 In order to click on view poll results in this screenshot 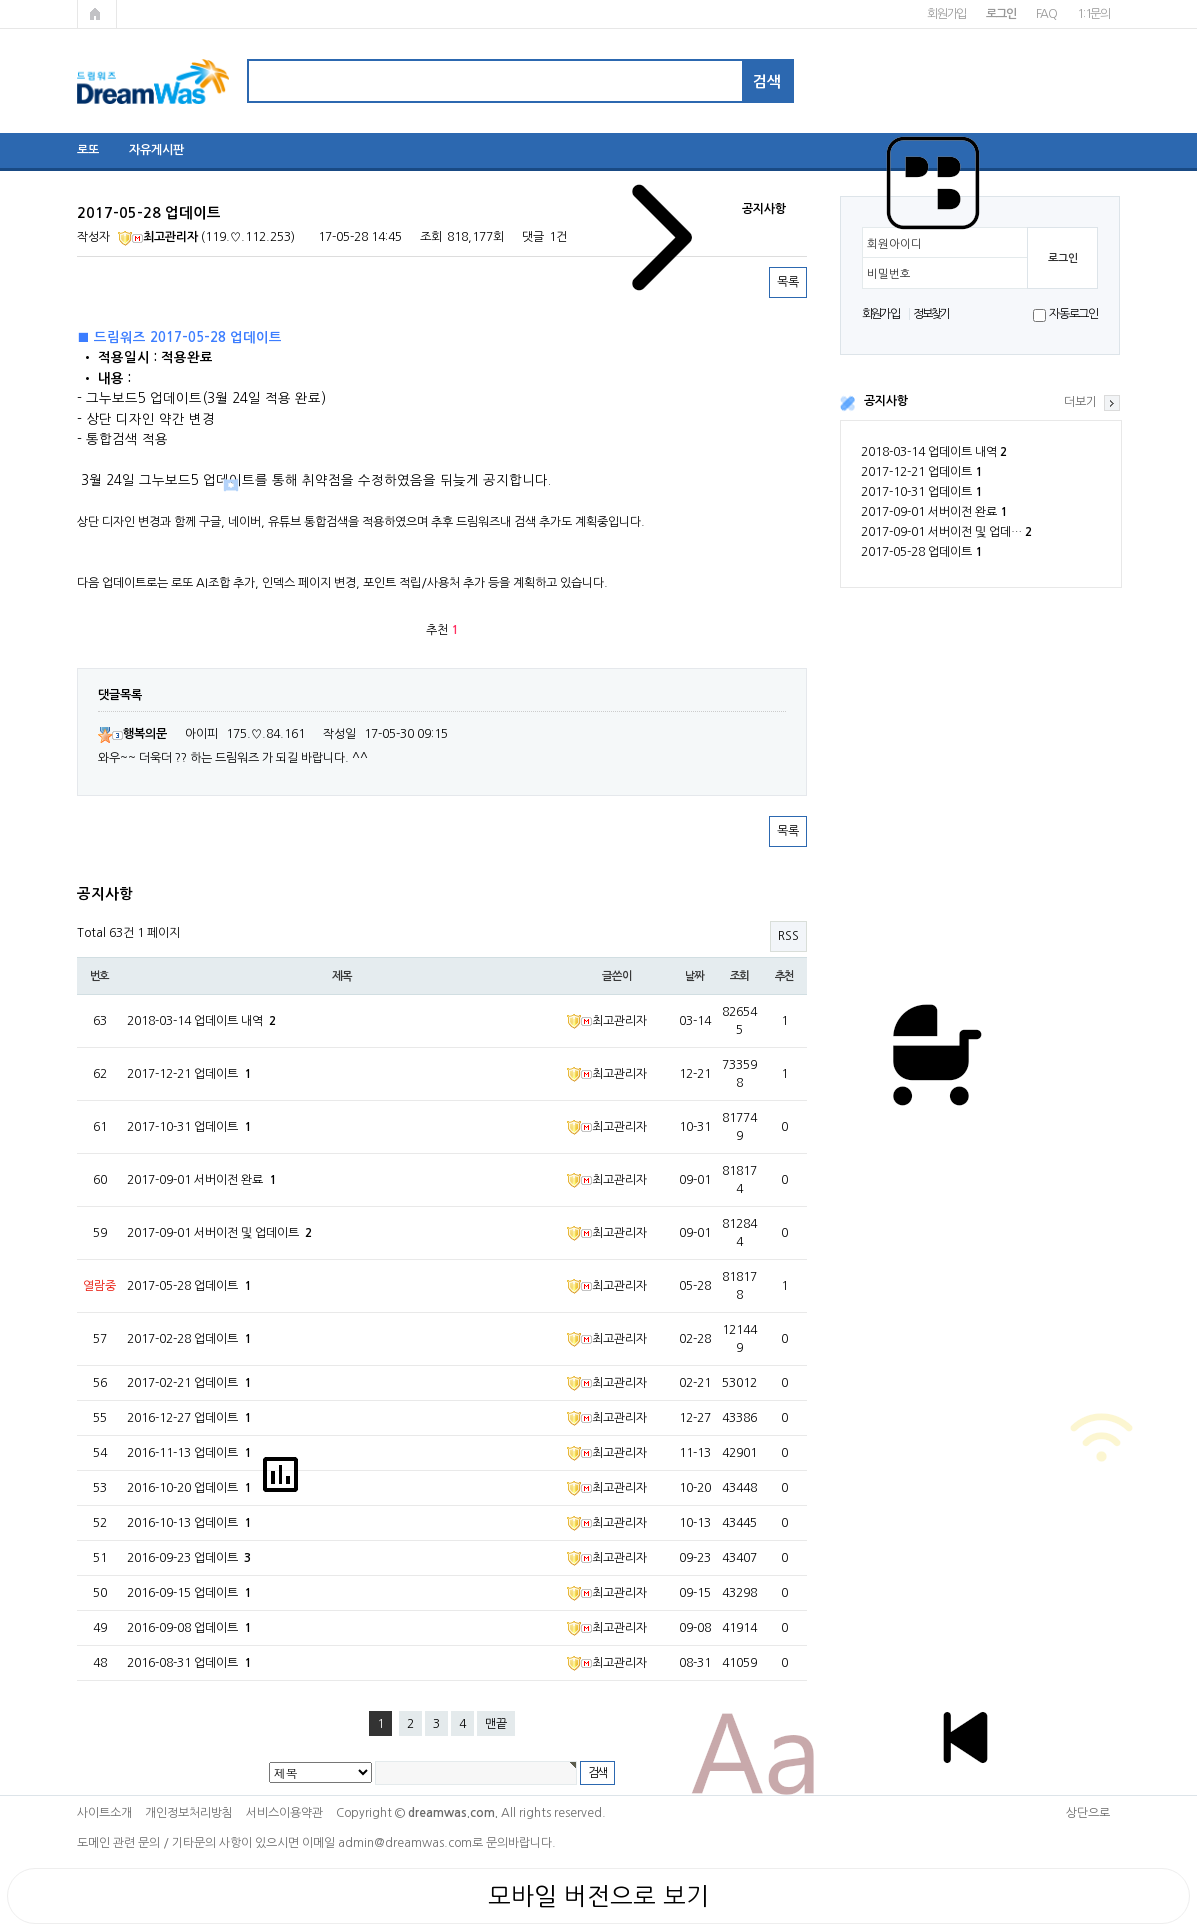, I will do `click(280, 1474)`.